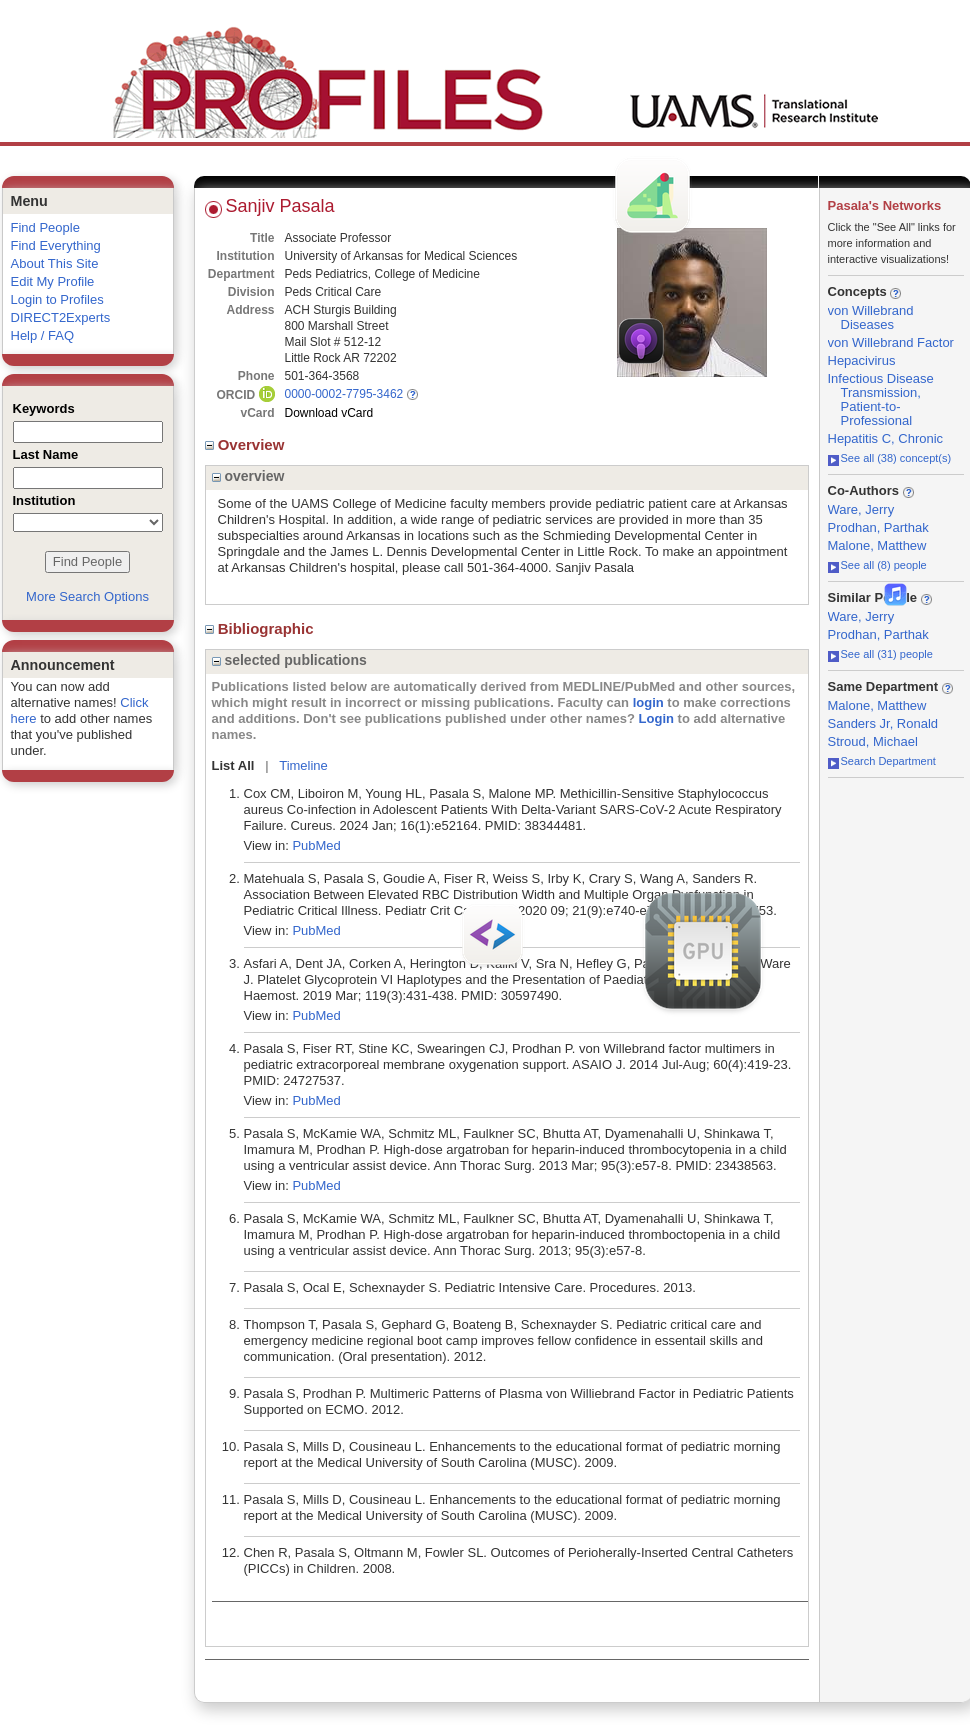  Describe the element at coordinates (652, 195) in the screenshot. I see `open frog text extraction app` at that location.